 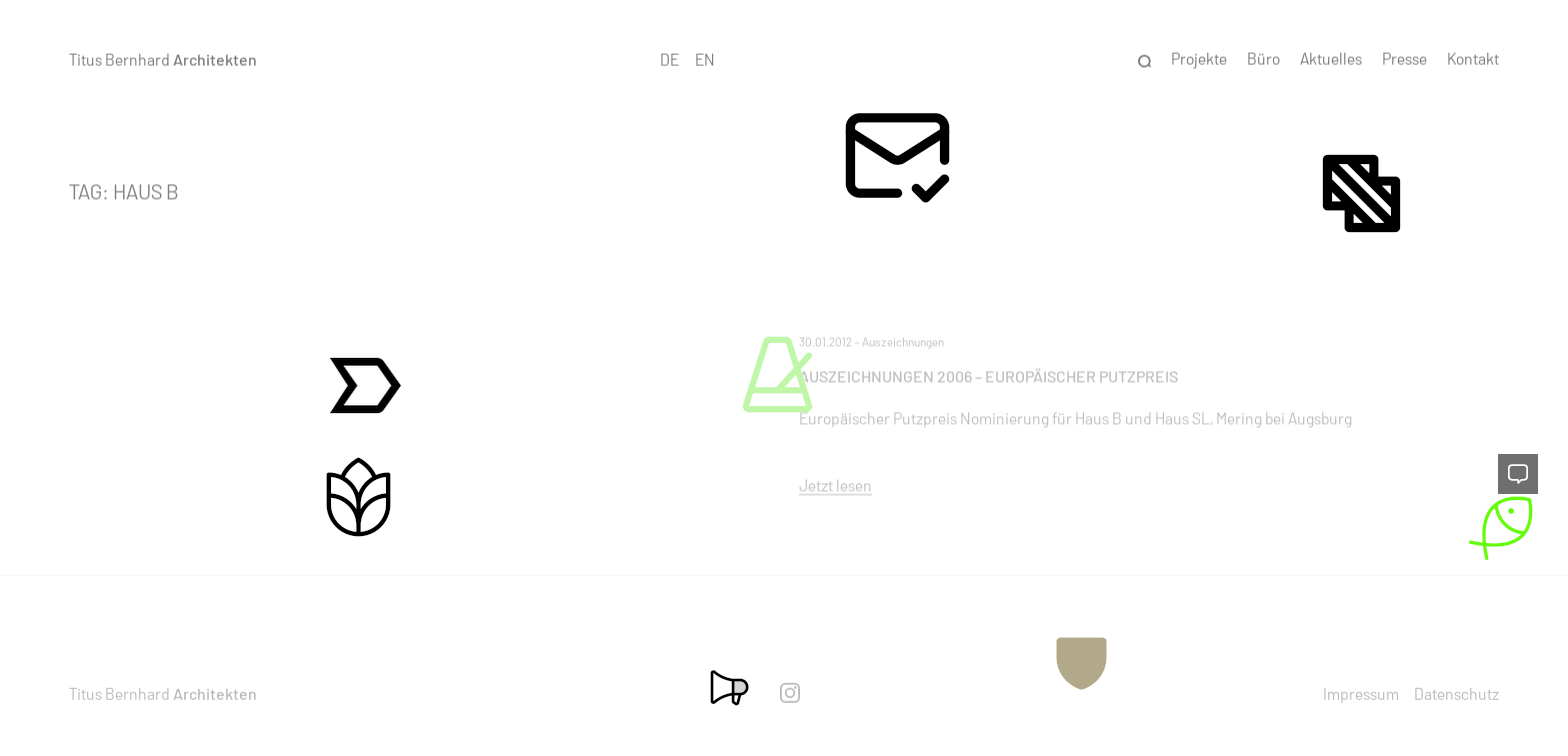 What do you see at coordinates (358, 498) in the screenshot?
I see `filter by grain or wheat products` at bounding box center [358, 498].